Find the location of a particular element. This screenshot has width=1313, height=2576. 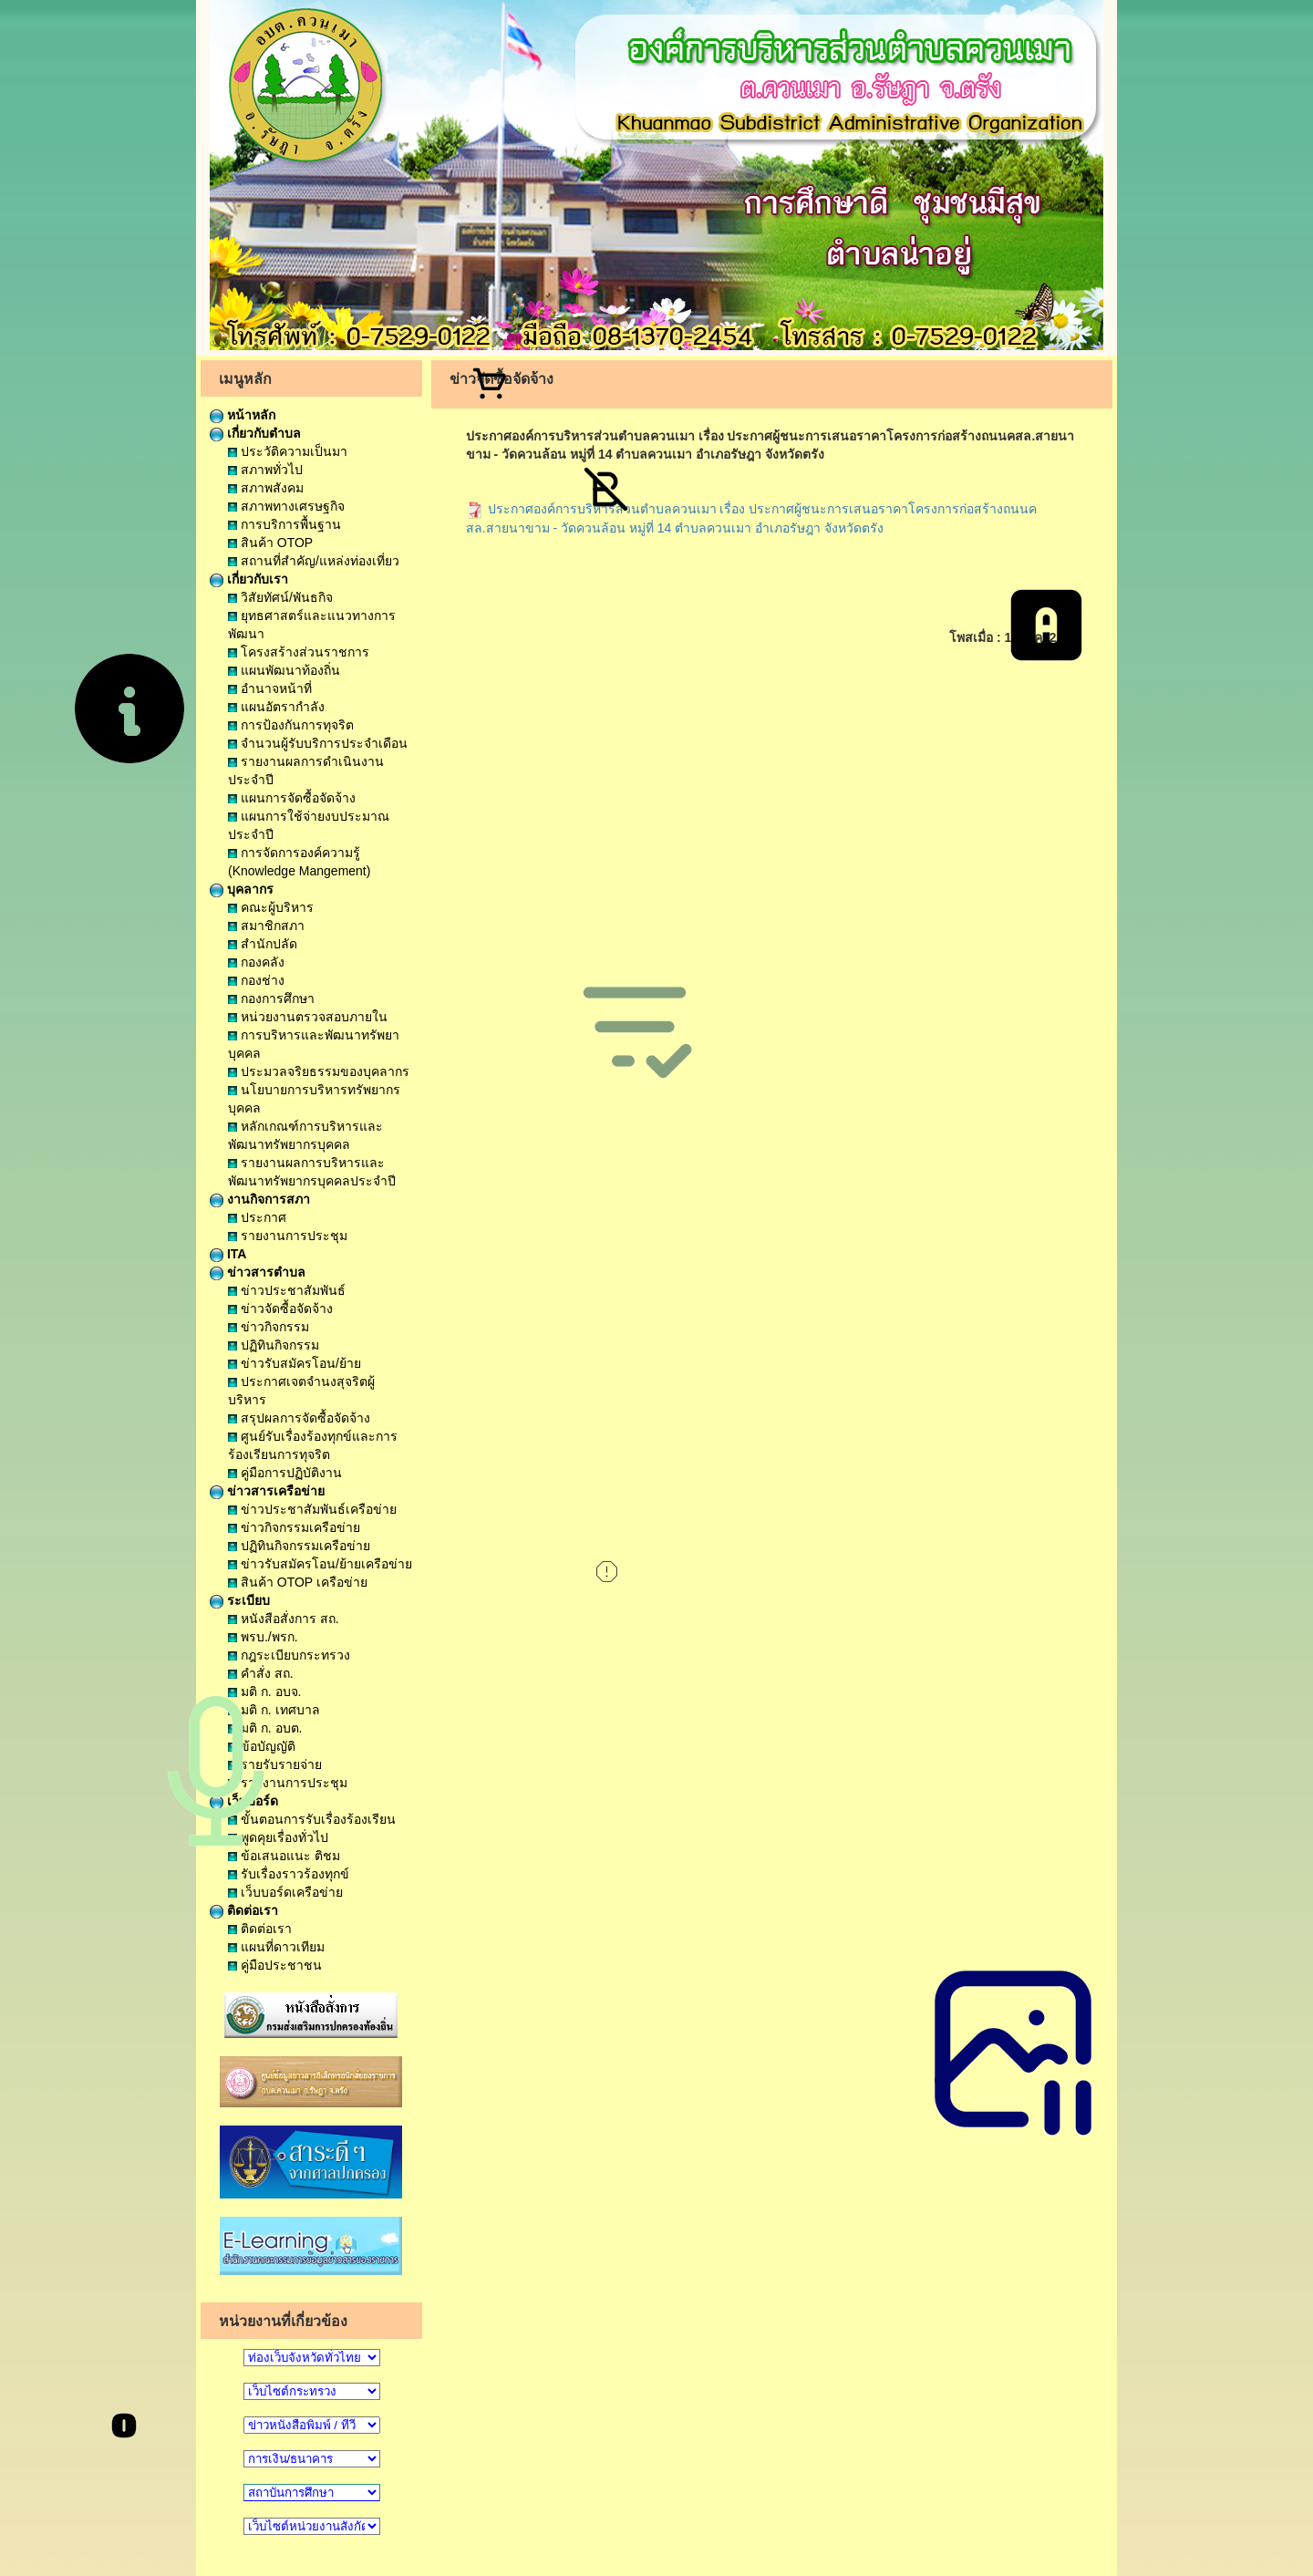

select text formatting option A is located at coordinates (1046, 625).